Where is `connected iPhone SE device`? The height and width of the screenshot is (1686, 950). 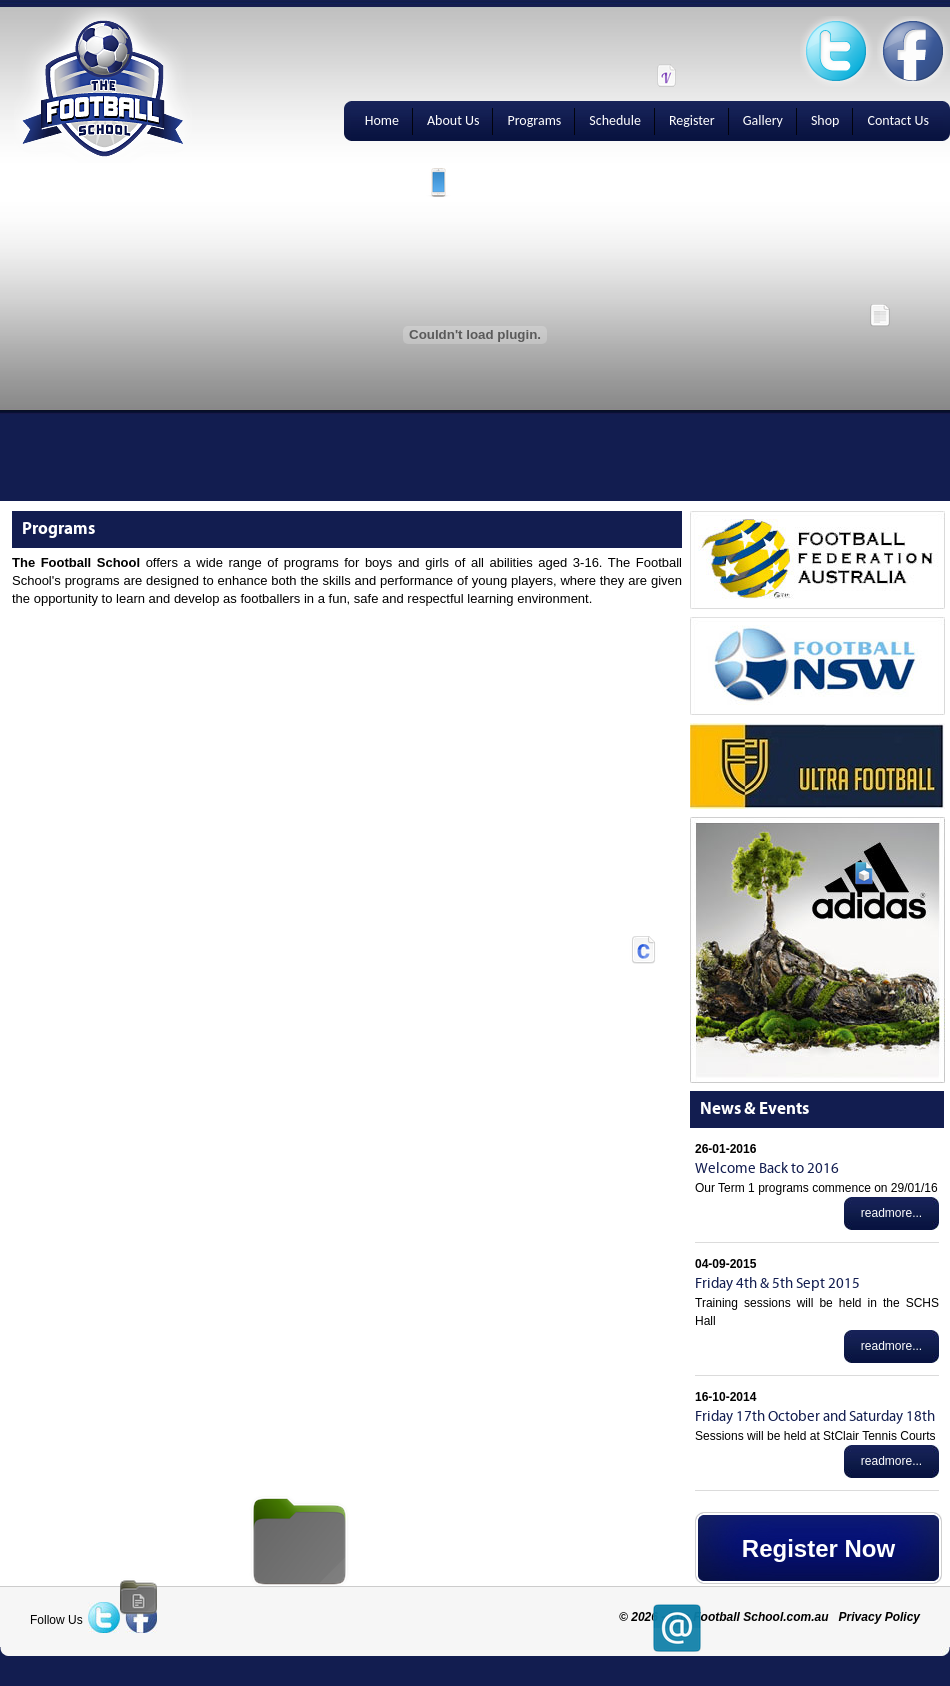 connected iPhone SE device is located at coordinates (438, 182).